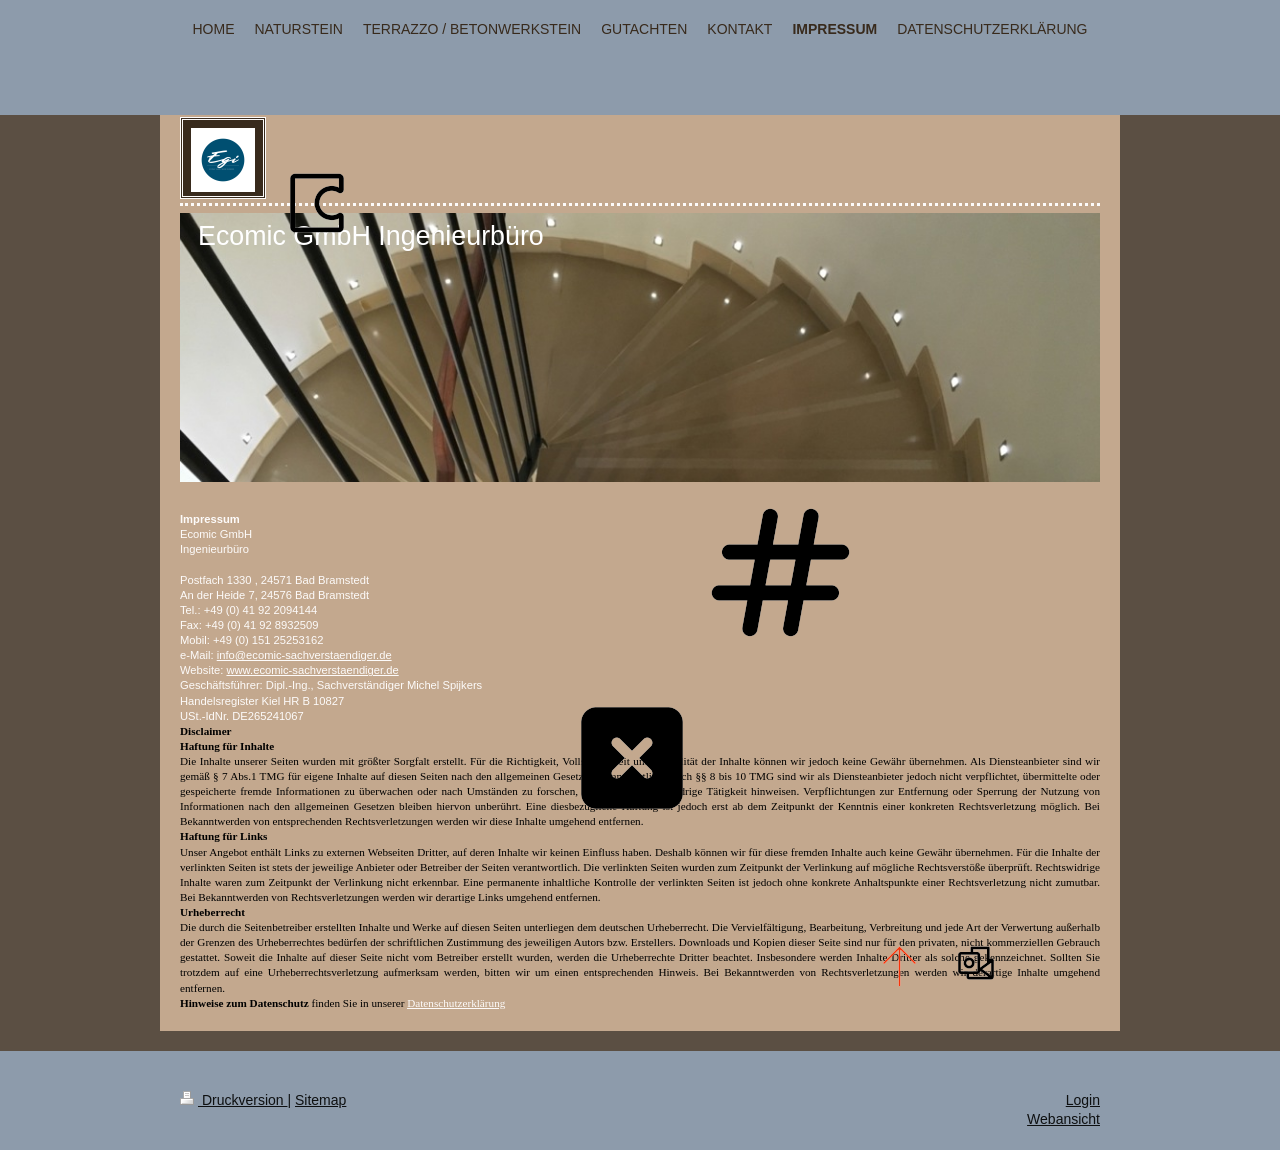 This screenshot has width=1280, height=1150. I want to click on open Microsoft Outlook email, so click(976, 963).